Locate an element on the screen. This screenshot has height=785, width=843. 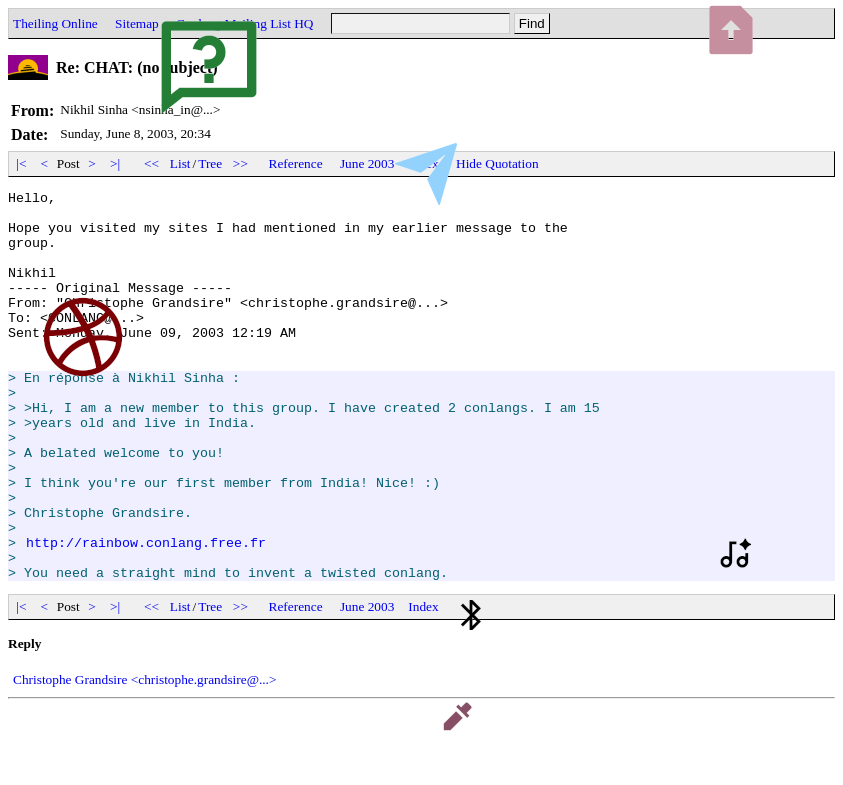
visit Dribbble profile or portfolio is located at coordinates (83, 337).